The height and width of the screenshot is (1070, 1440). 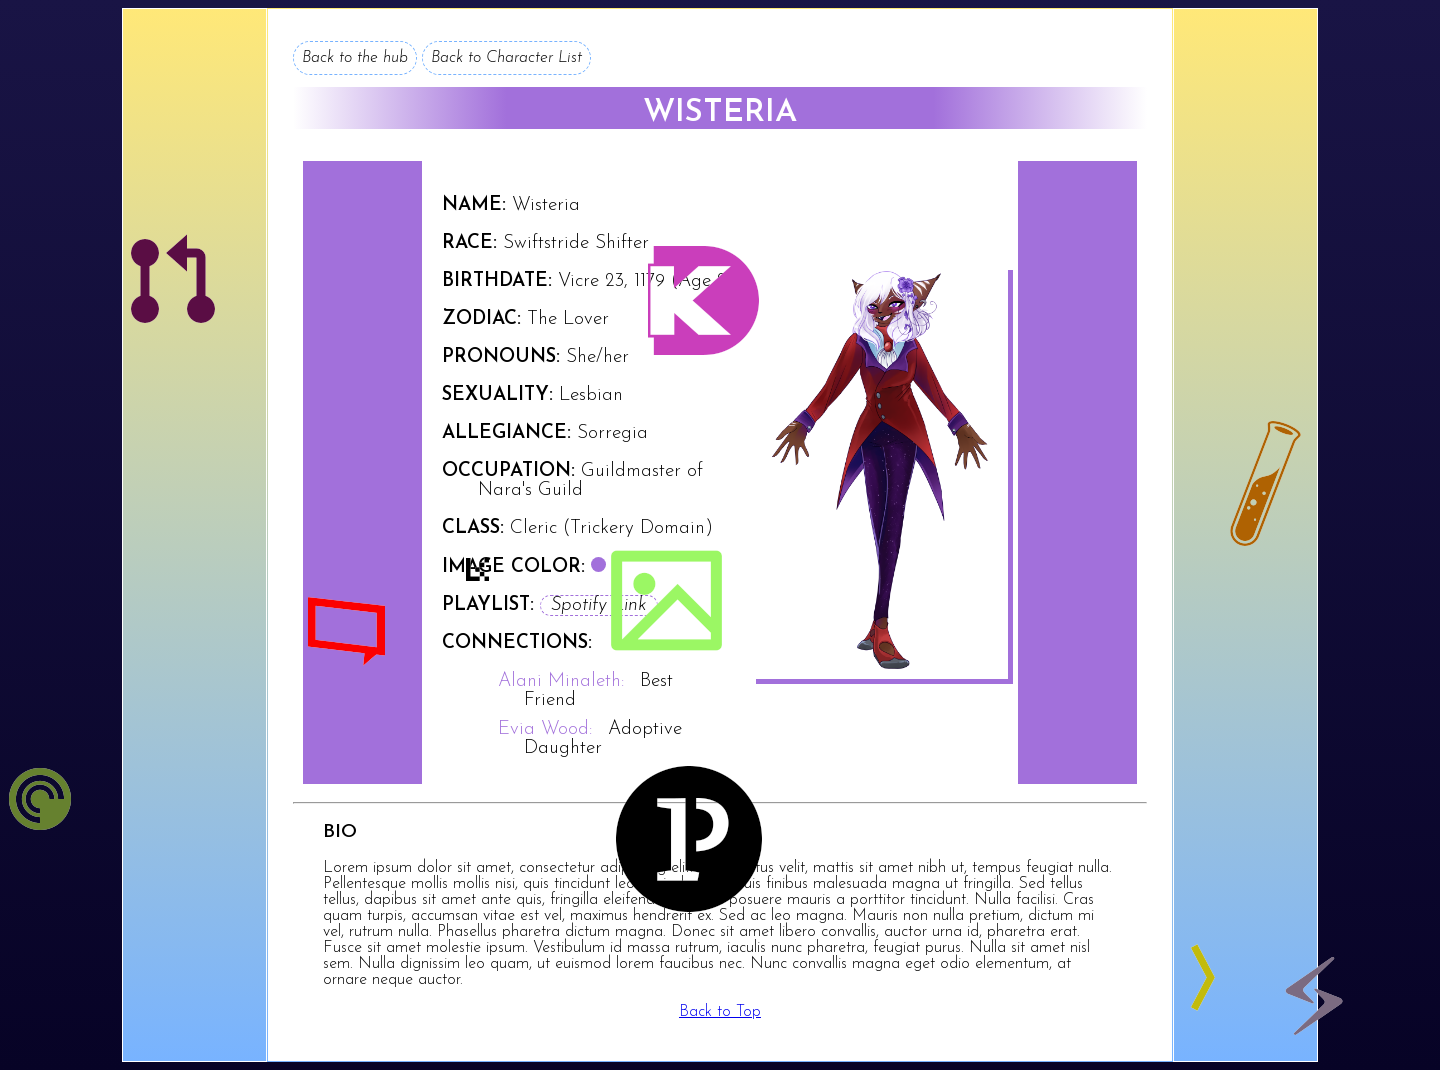 I want to click on open pocket casts app, so click(x=40, y=799).